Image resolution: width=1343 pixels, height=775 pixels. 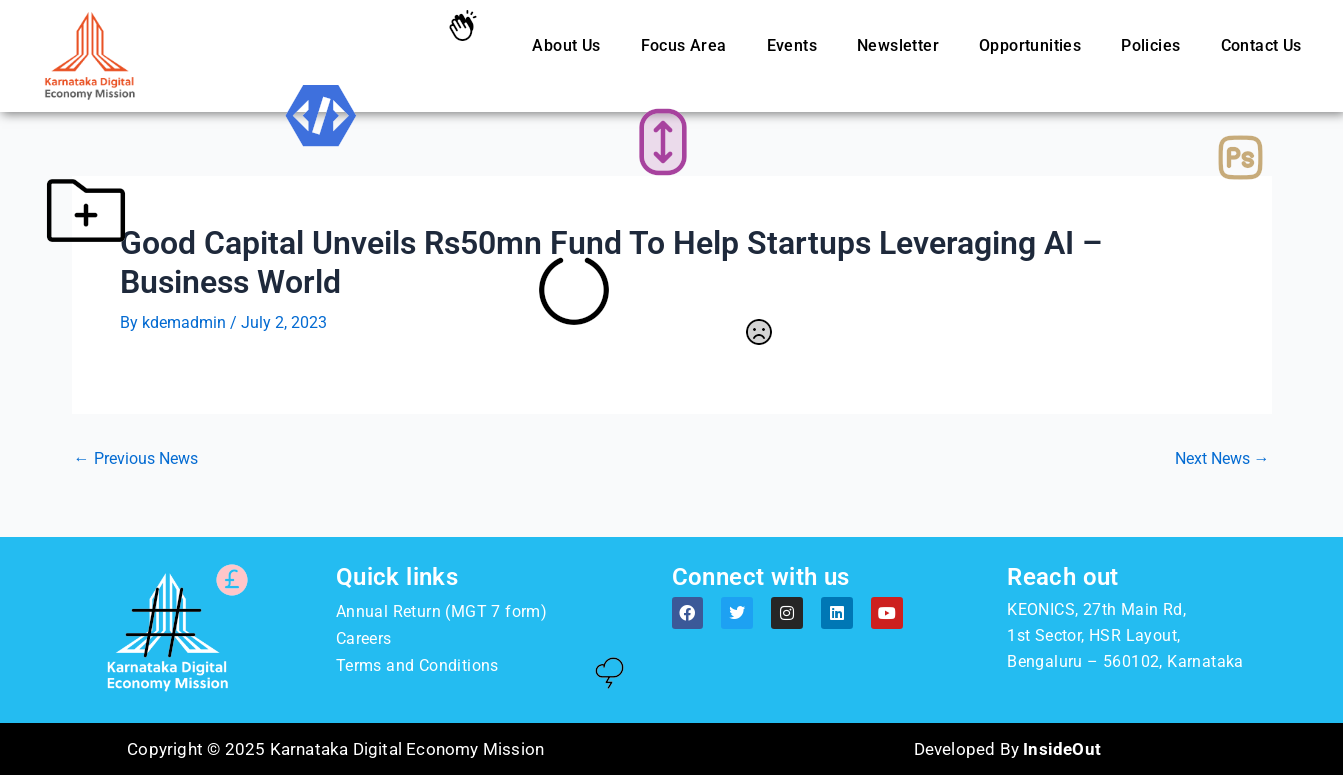 What do you see at coordinates (1240, 157) in the screenshot?
I see `open Adobe Photoshop` at bounding box center [1240, 157].